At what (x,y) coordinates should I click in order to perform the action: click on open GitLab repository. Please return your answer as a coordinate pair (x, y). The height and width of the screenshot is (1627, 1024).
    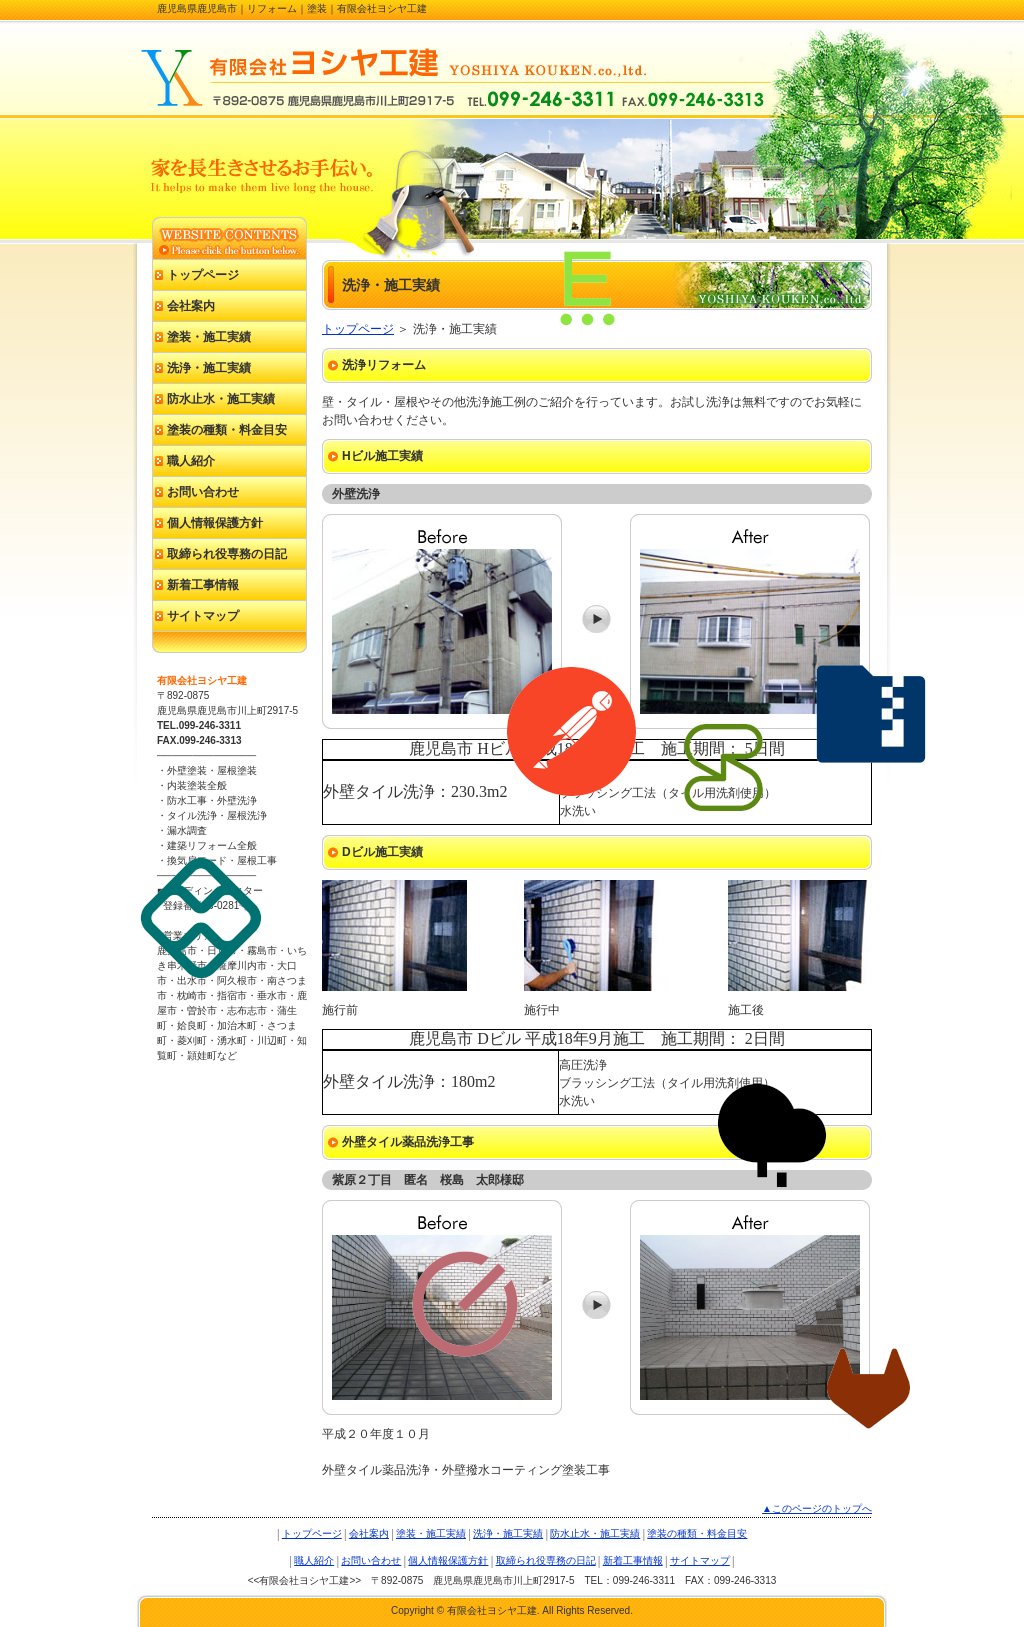
    Looking at the image, I should click on (868, 1388).